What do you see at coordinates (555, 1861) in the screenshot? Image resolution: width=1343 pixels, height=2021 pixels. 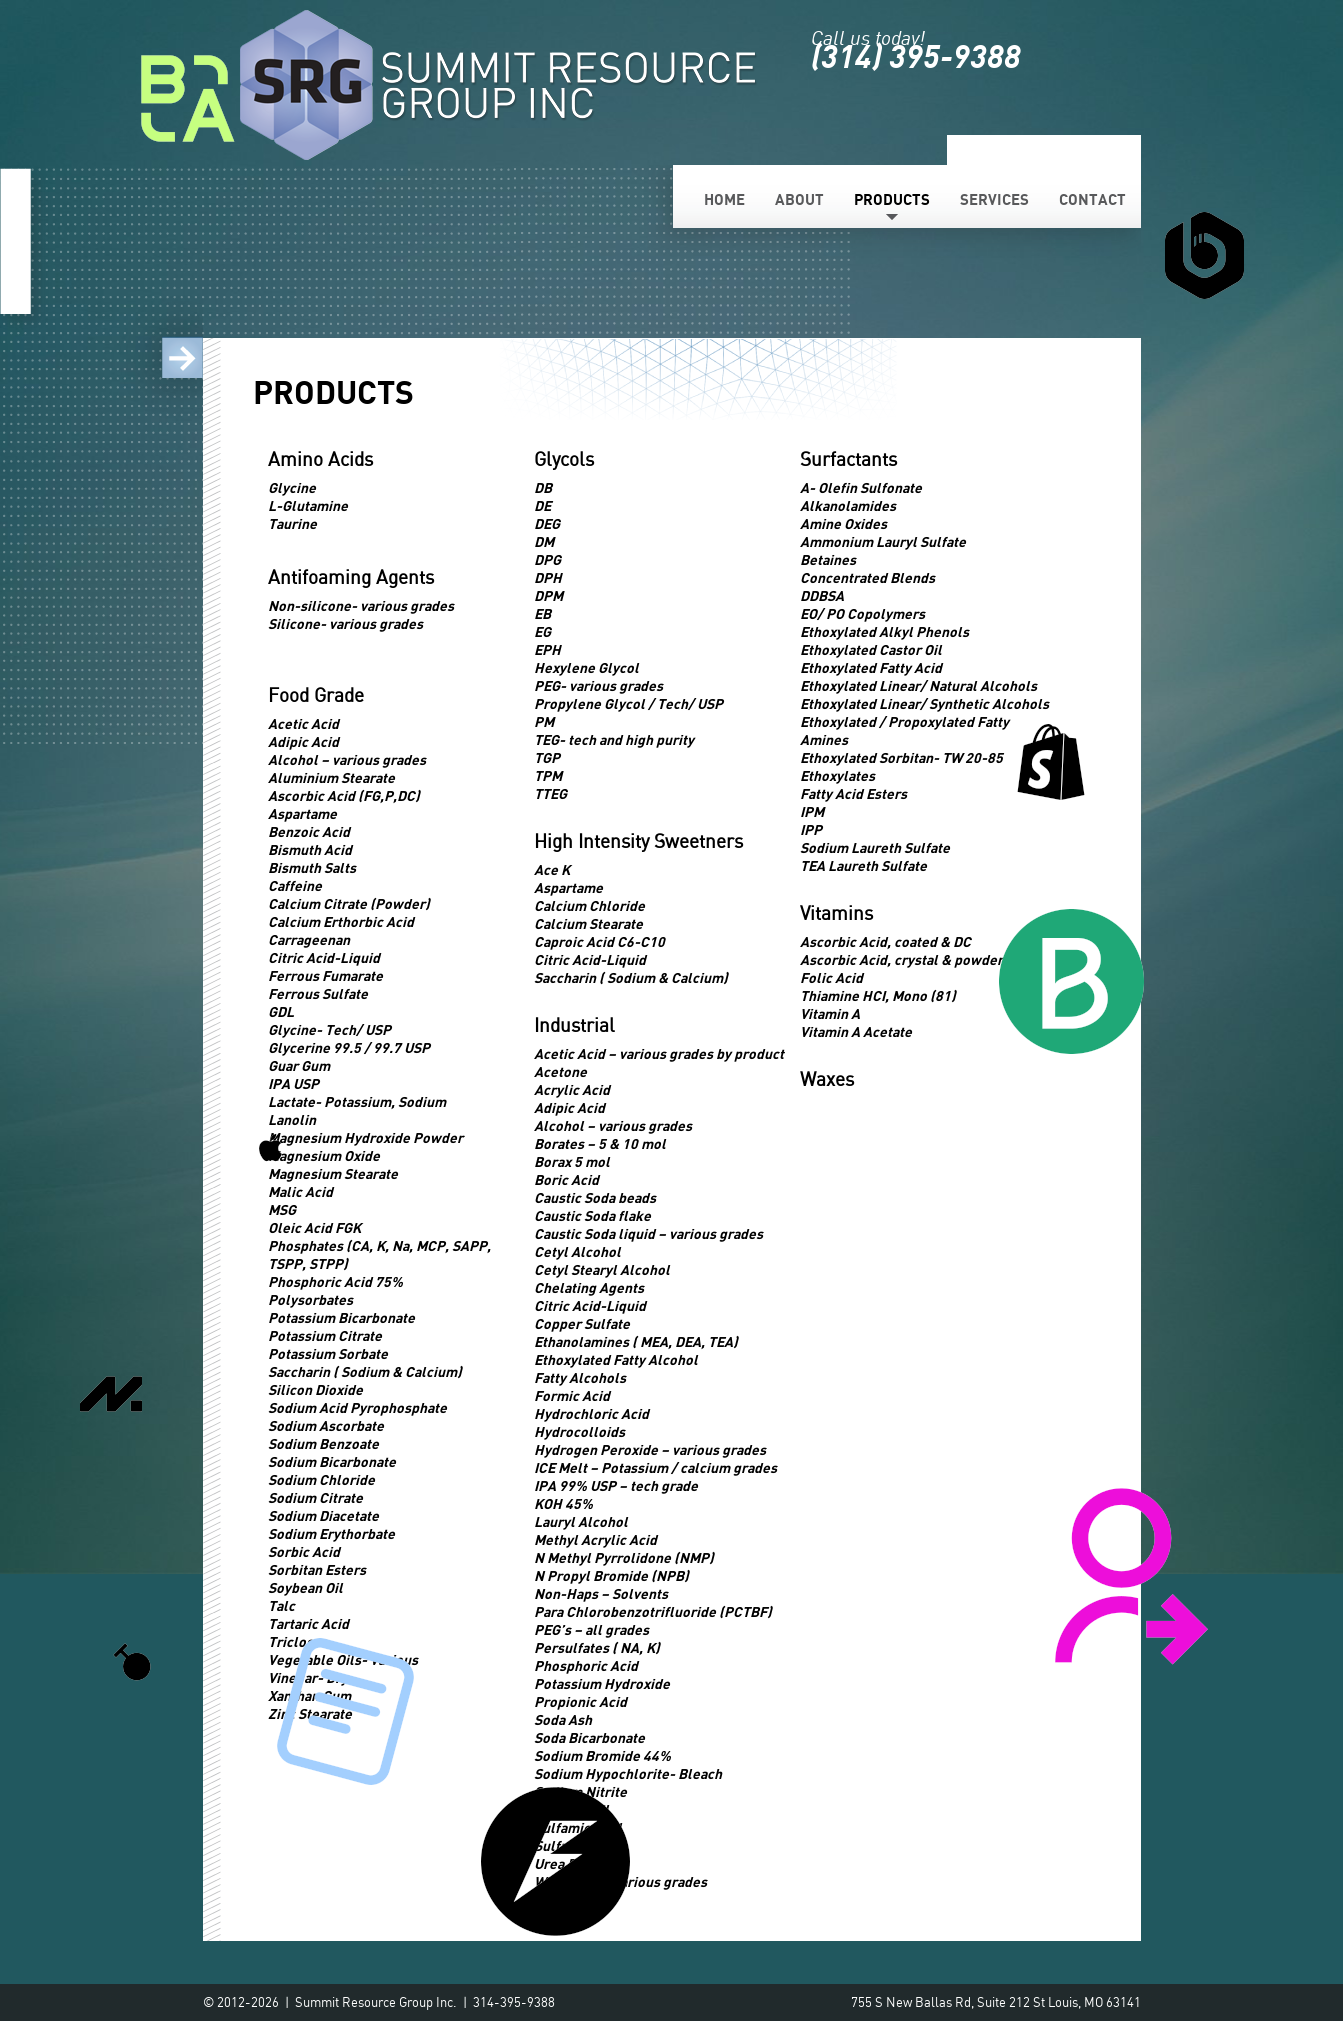 I see `FastAPI framework branding or integration` at bounding box center [555, 1861].